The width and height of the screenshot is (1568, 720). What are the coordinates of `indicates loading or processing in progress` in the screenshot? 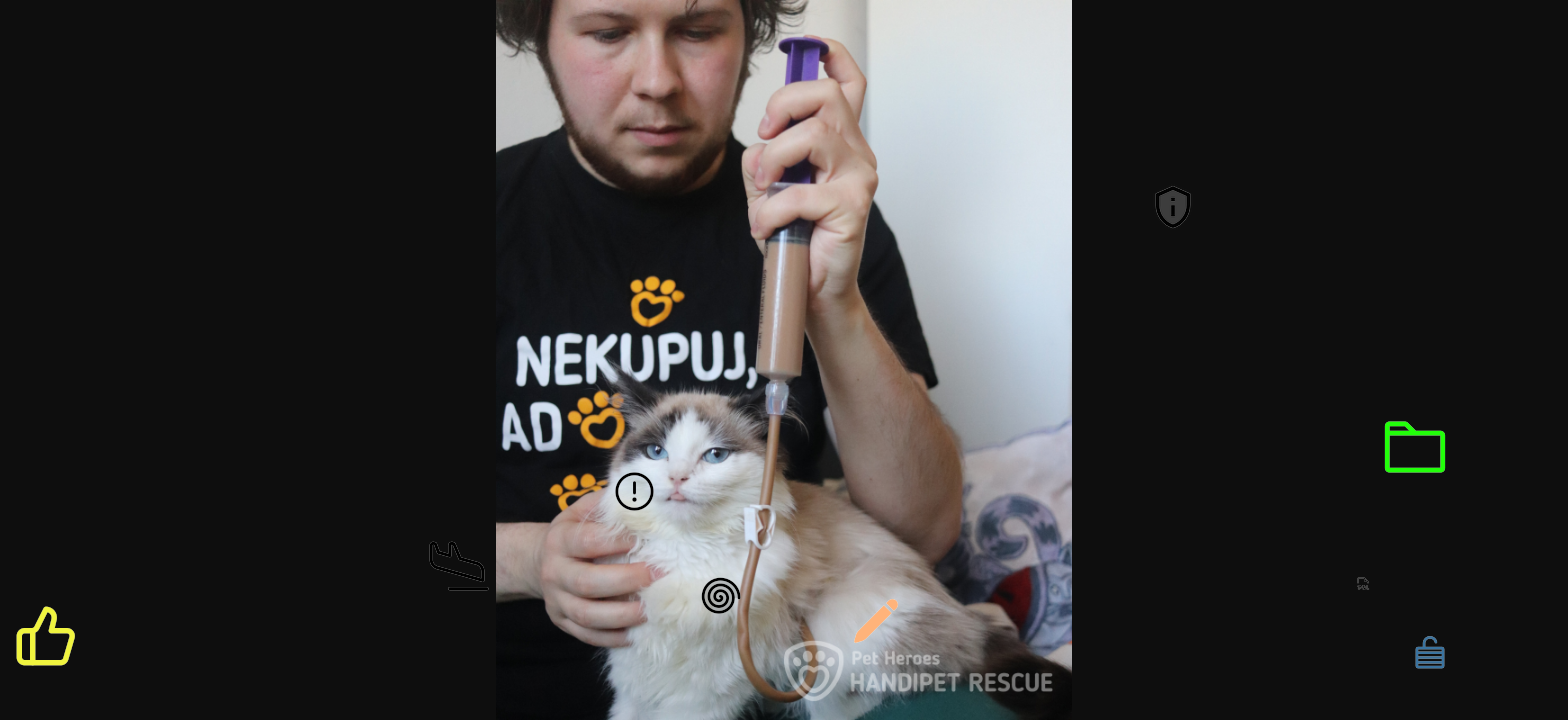 It's located at (719, 595).